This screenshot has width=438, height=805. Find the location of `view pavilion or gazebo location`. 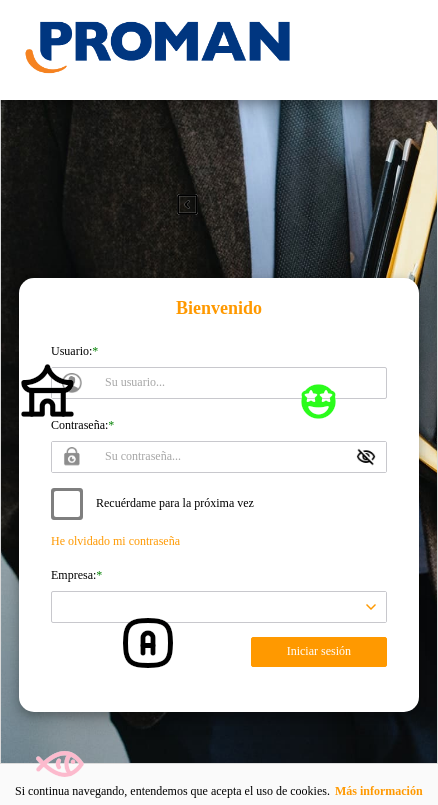

view pavilion or gazebo location is located at coordinates (47, 390).